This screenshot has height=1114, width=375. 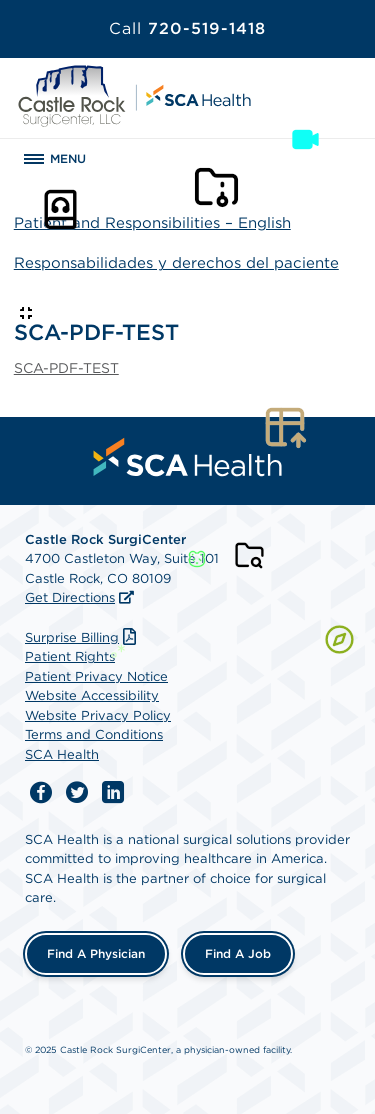 I want to click on start a video call, so click(x=305, y=139).